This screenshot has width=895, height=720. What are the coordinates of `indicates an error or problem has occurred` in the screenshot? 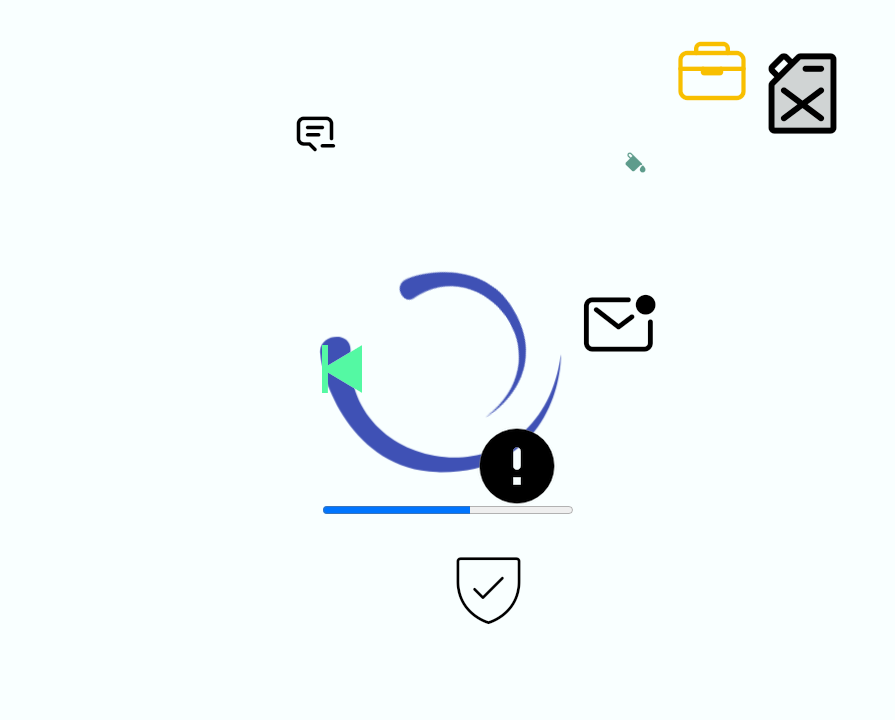 It's located at (517, 466).